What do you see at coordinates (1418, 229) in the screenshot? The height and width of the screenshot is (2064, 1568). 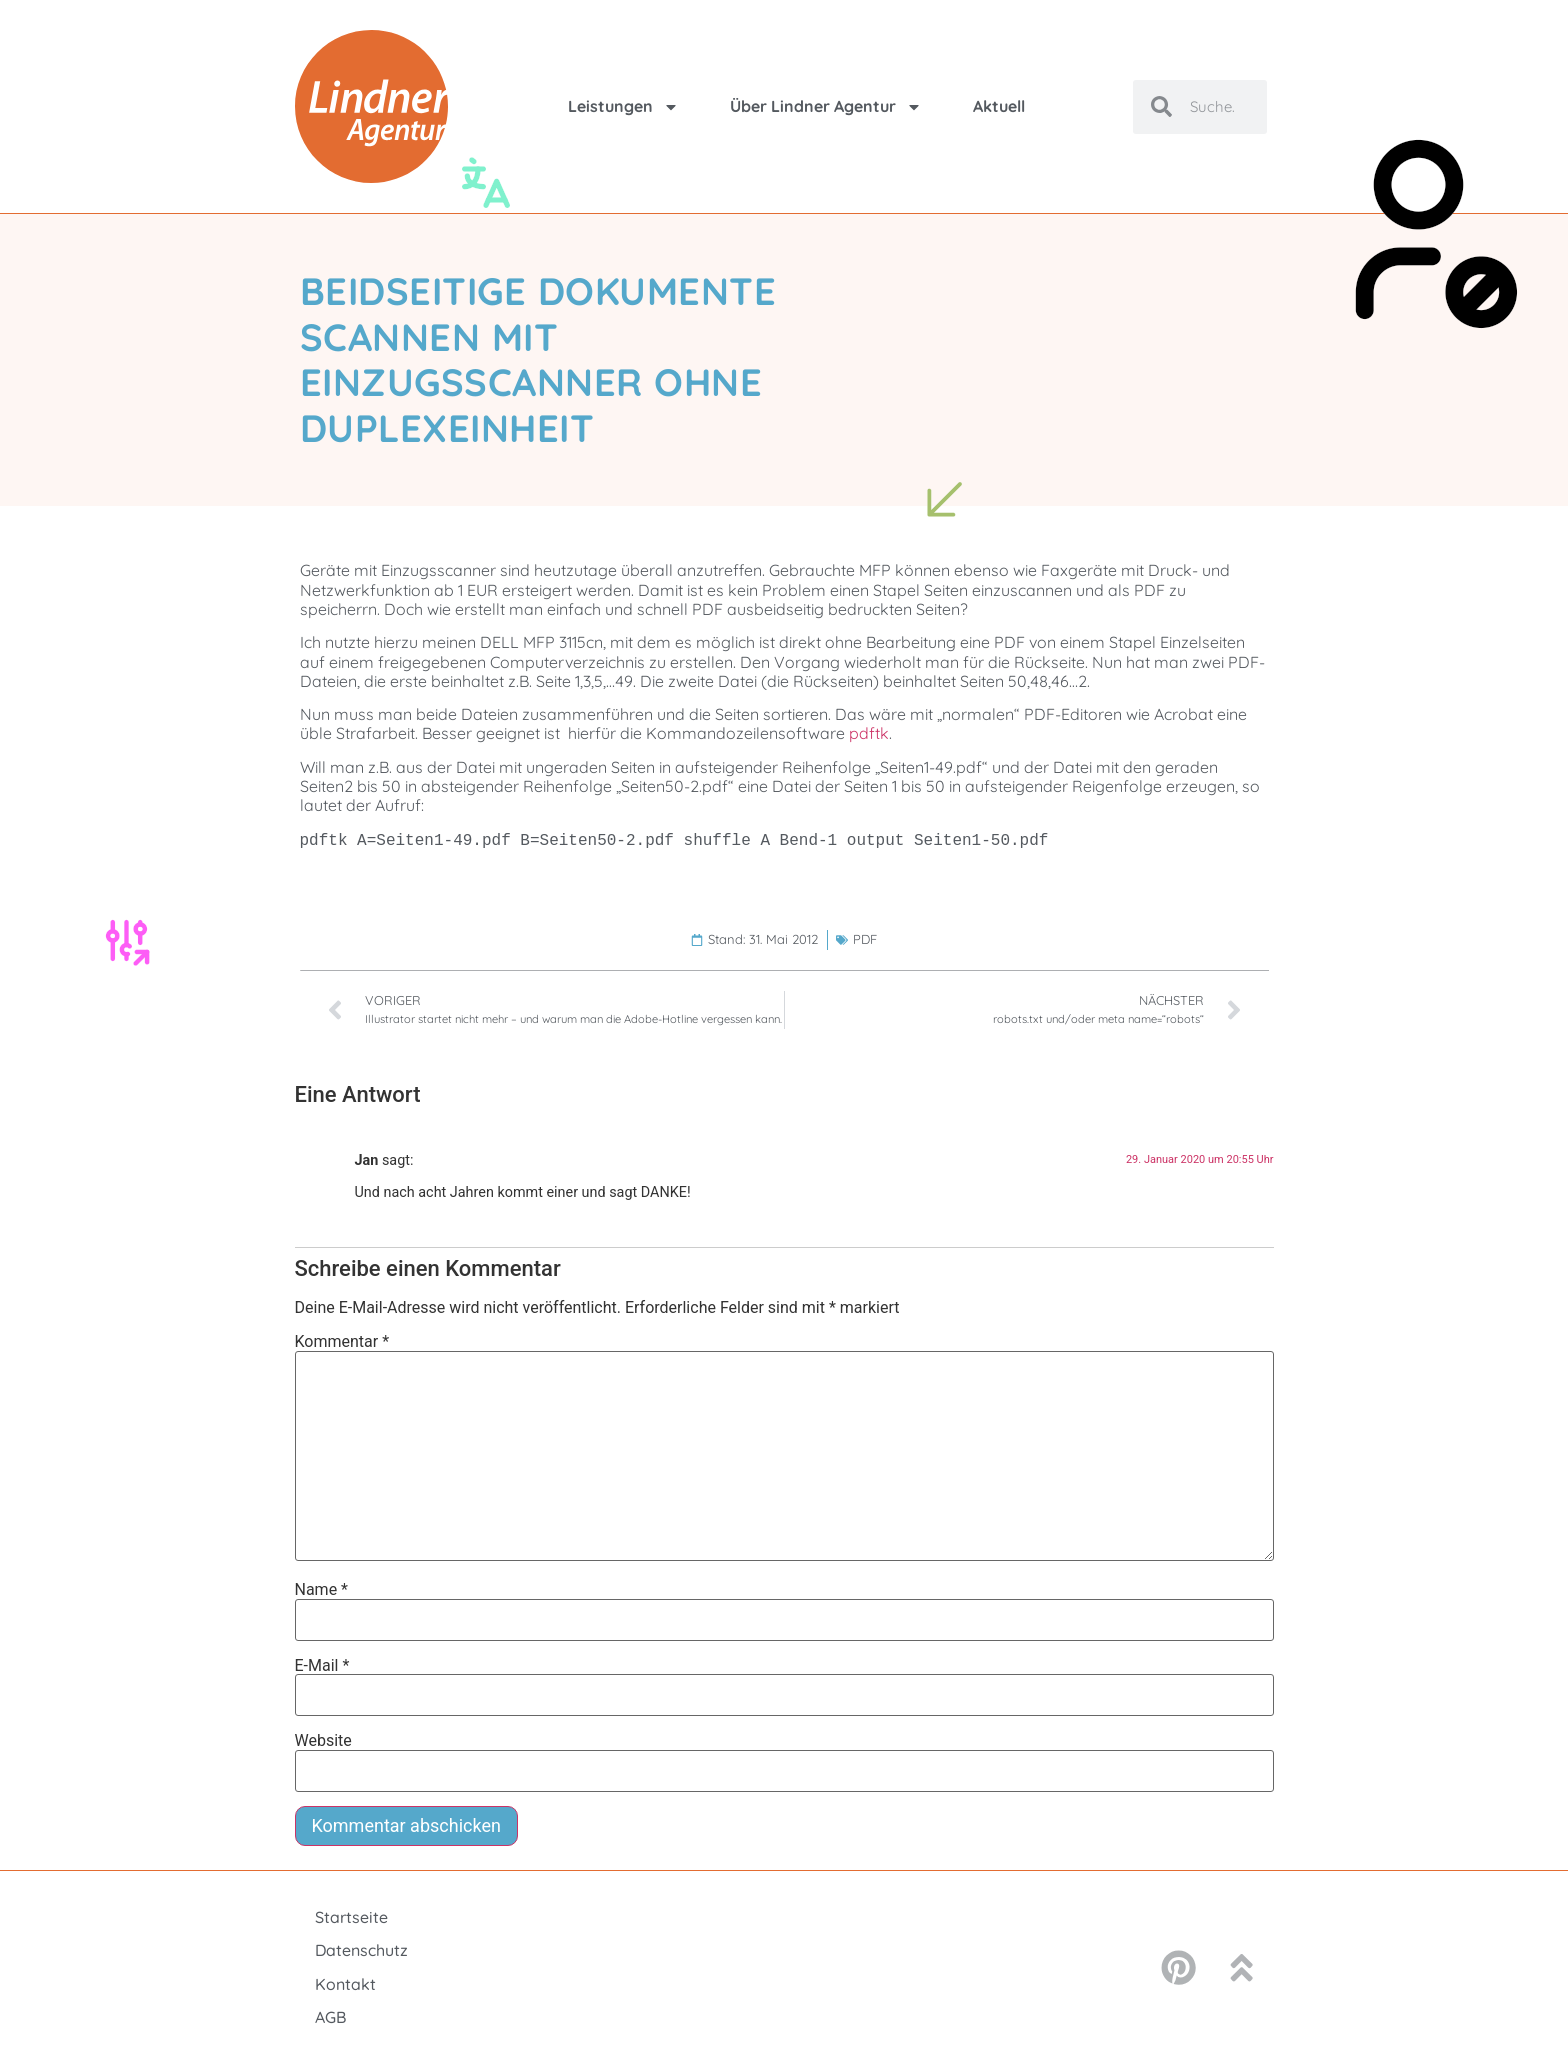 I see `cancel or block a user account` at bounding box center [1418, 229].